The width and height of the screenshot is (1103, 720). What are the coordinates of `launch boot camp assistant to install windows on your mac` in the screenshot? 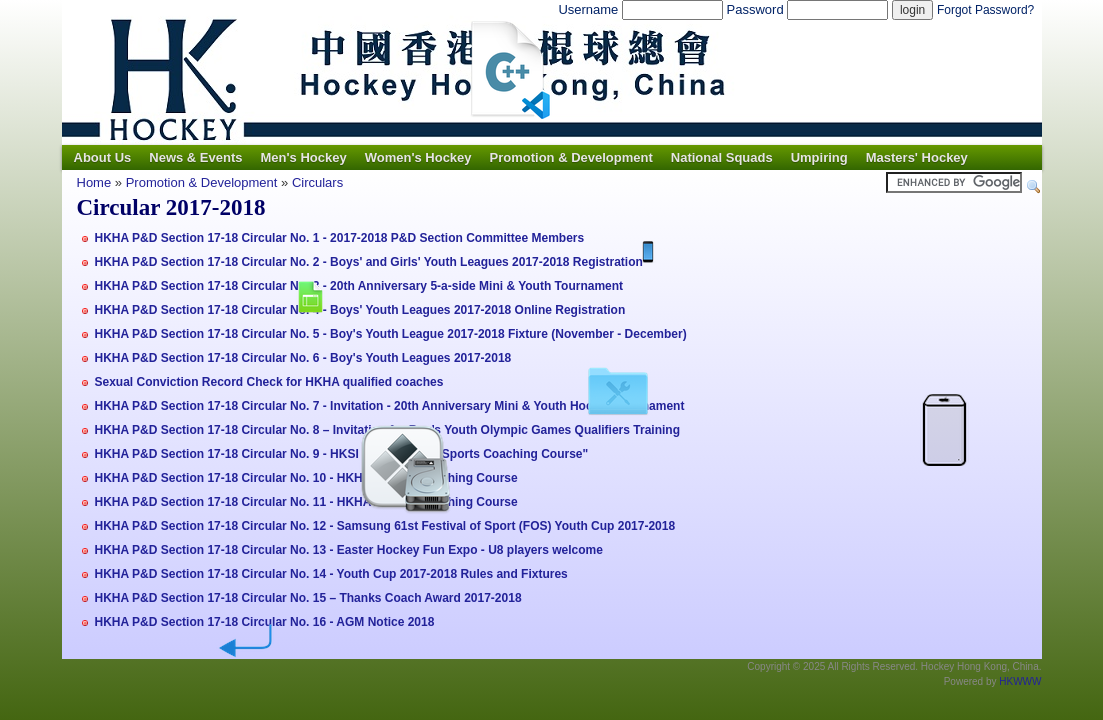 It's located at (402, 466).